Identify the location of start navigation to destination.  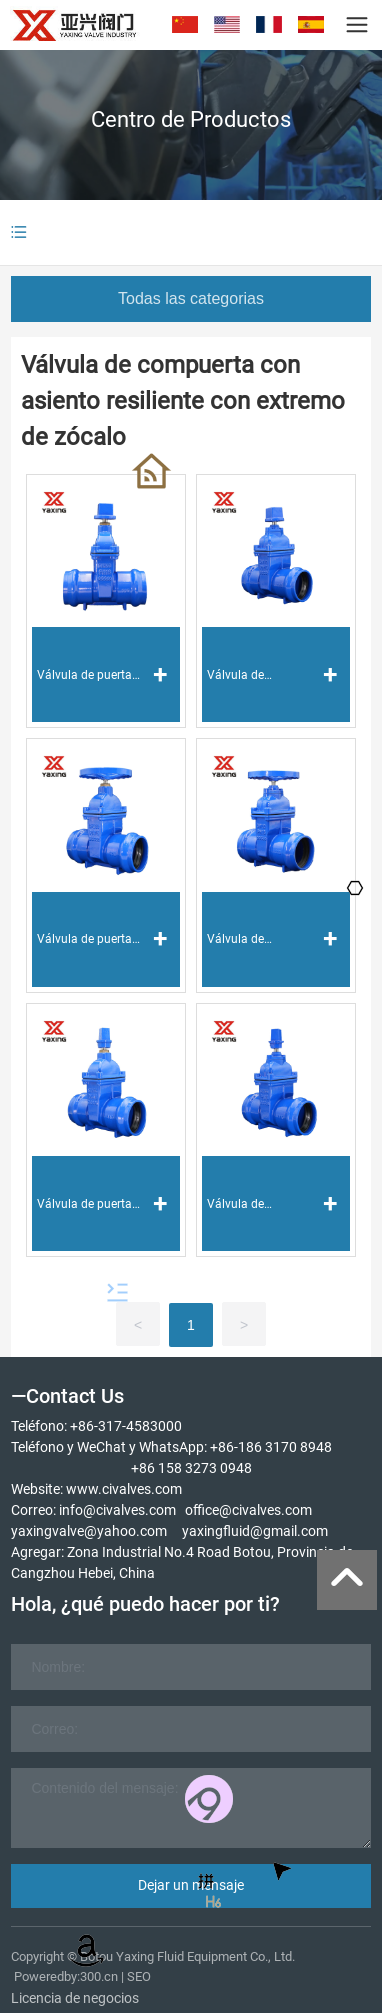
(282, 1871).